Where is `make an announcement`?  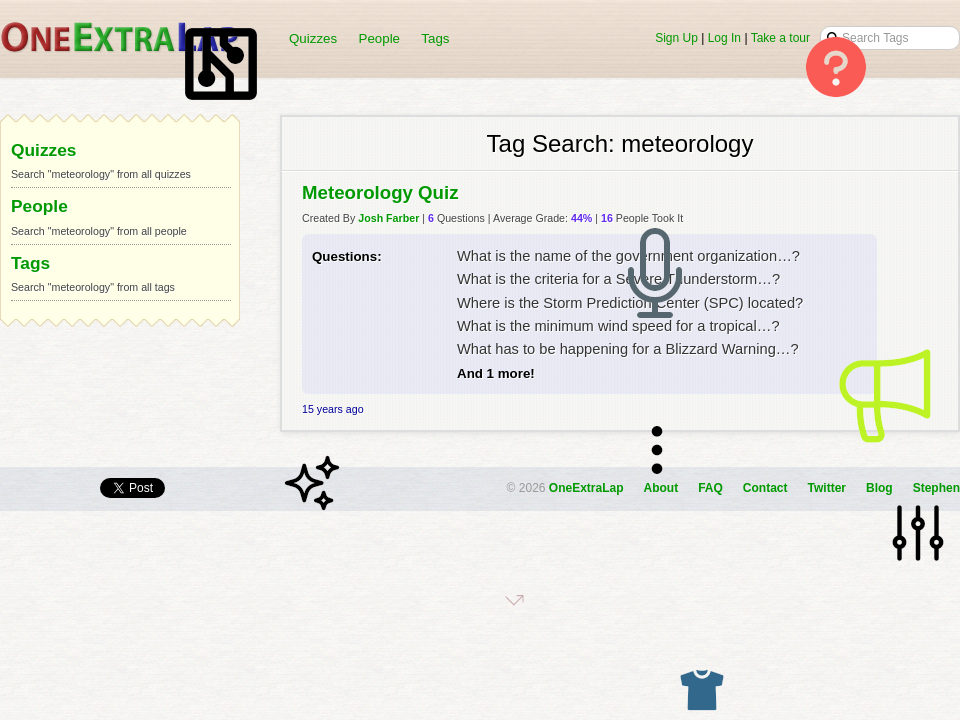 make an announcement is located at coordinates (887, 397).